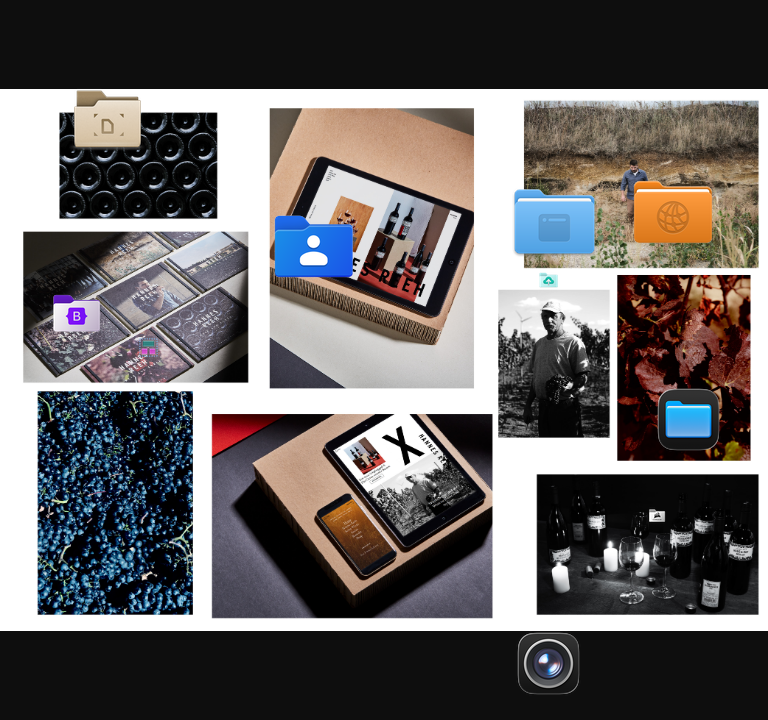  I want to click on access desktop folder contents, so click(107, 122).